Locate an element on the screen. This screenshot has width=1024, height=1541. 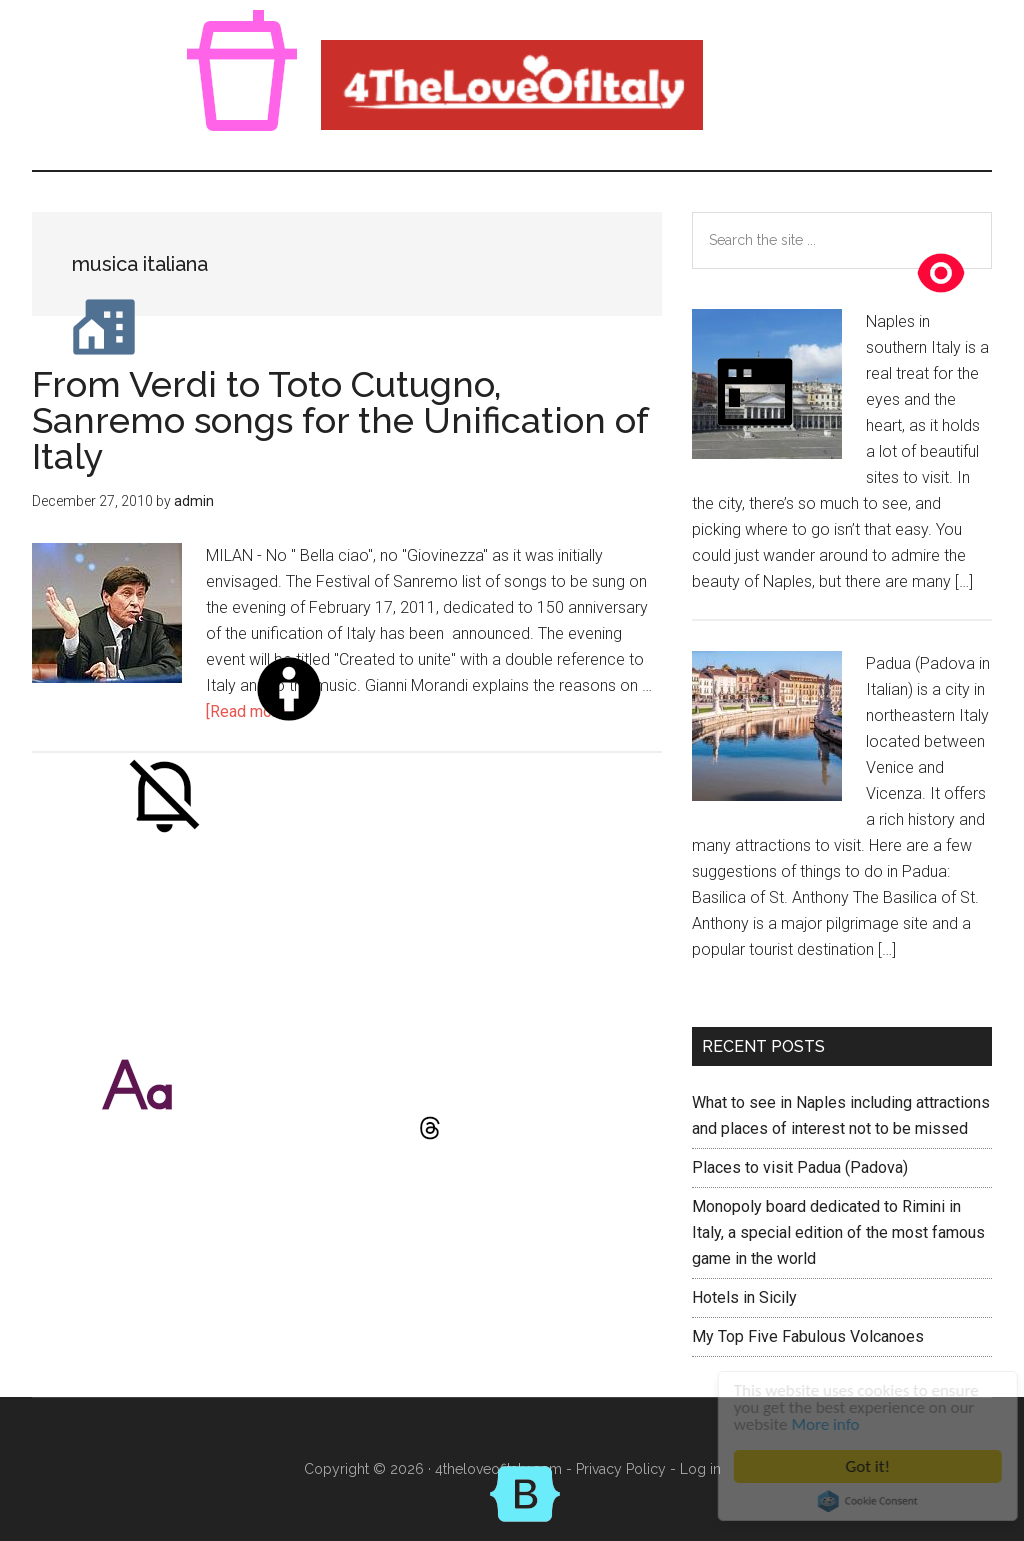
mute notifications is located at coordinates (164, 794).